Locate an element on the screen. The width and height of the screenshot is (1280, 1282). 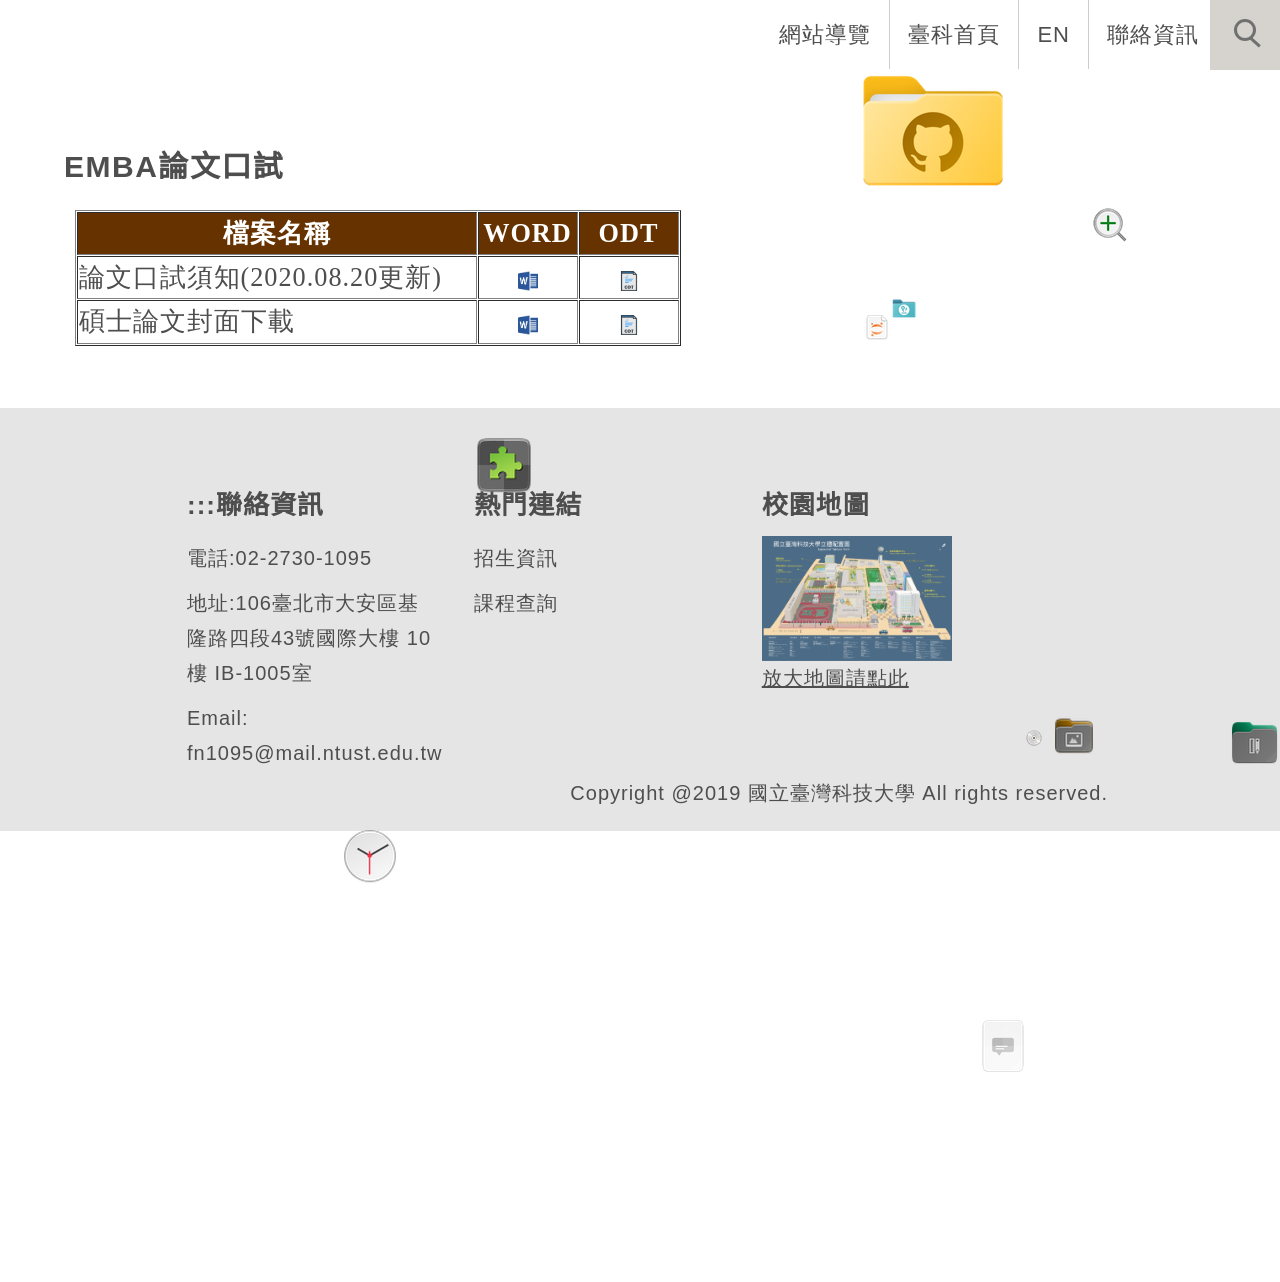
open Pop!_OS system folder is located at coordinates (904, 309).